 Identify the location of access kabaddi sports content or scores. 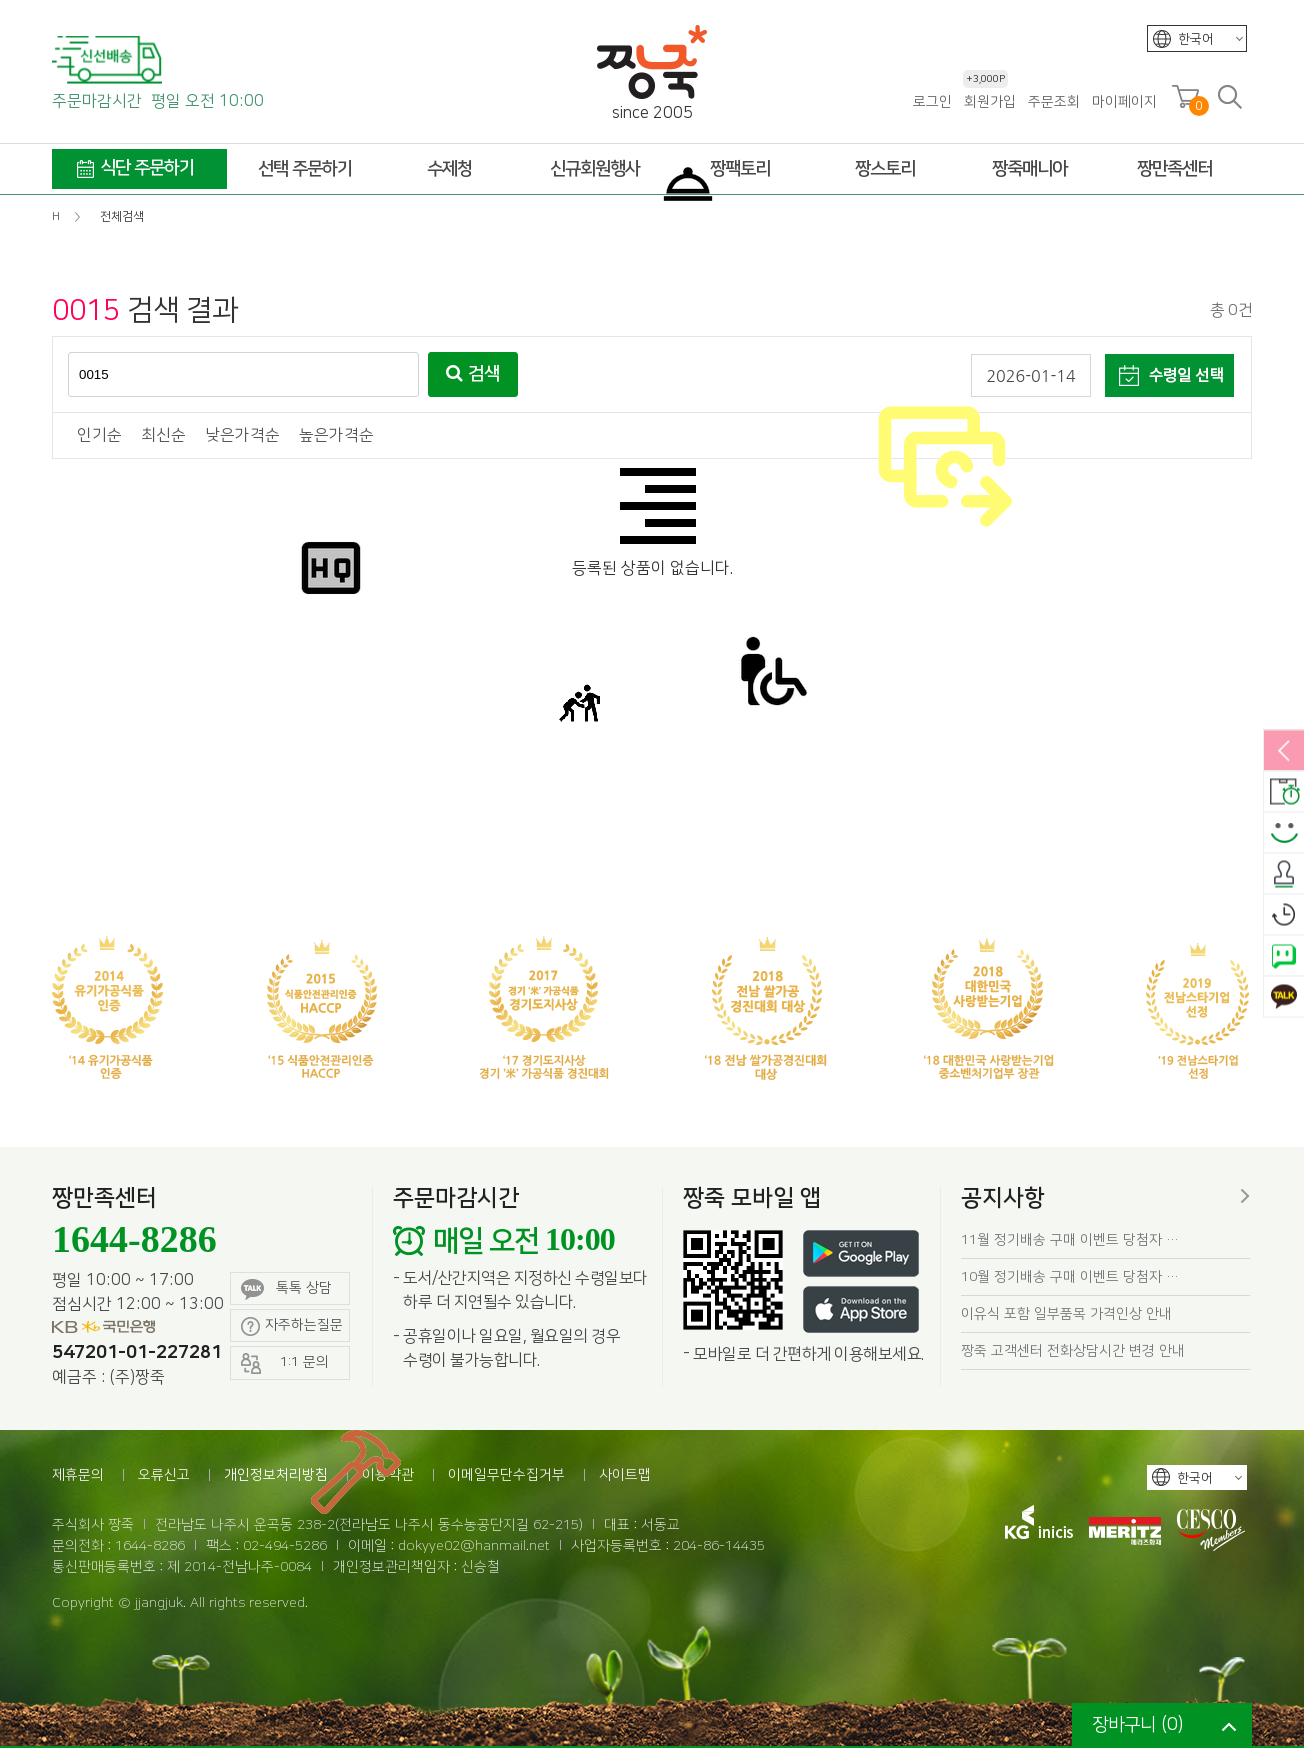
(579, 704).